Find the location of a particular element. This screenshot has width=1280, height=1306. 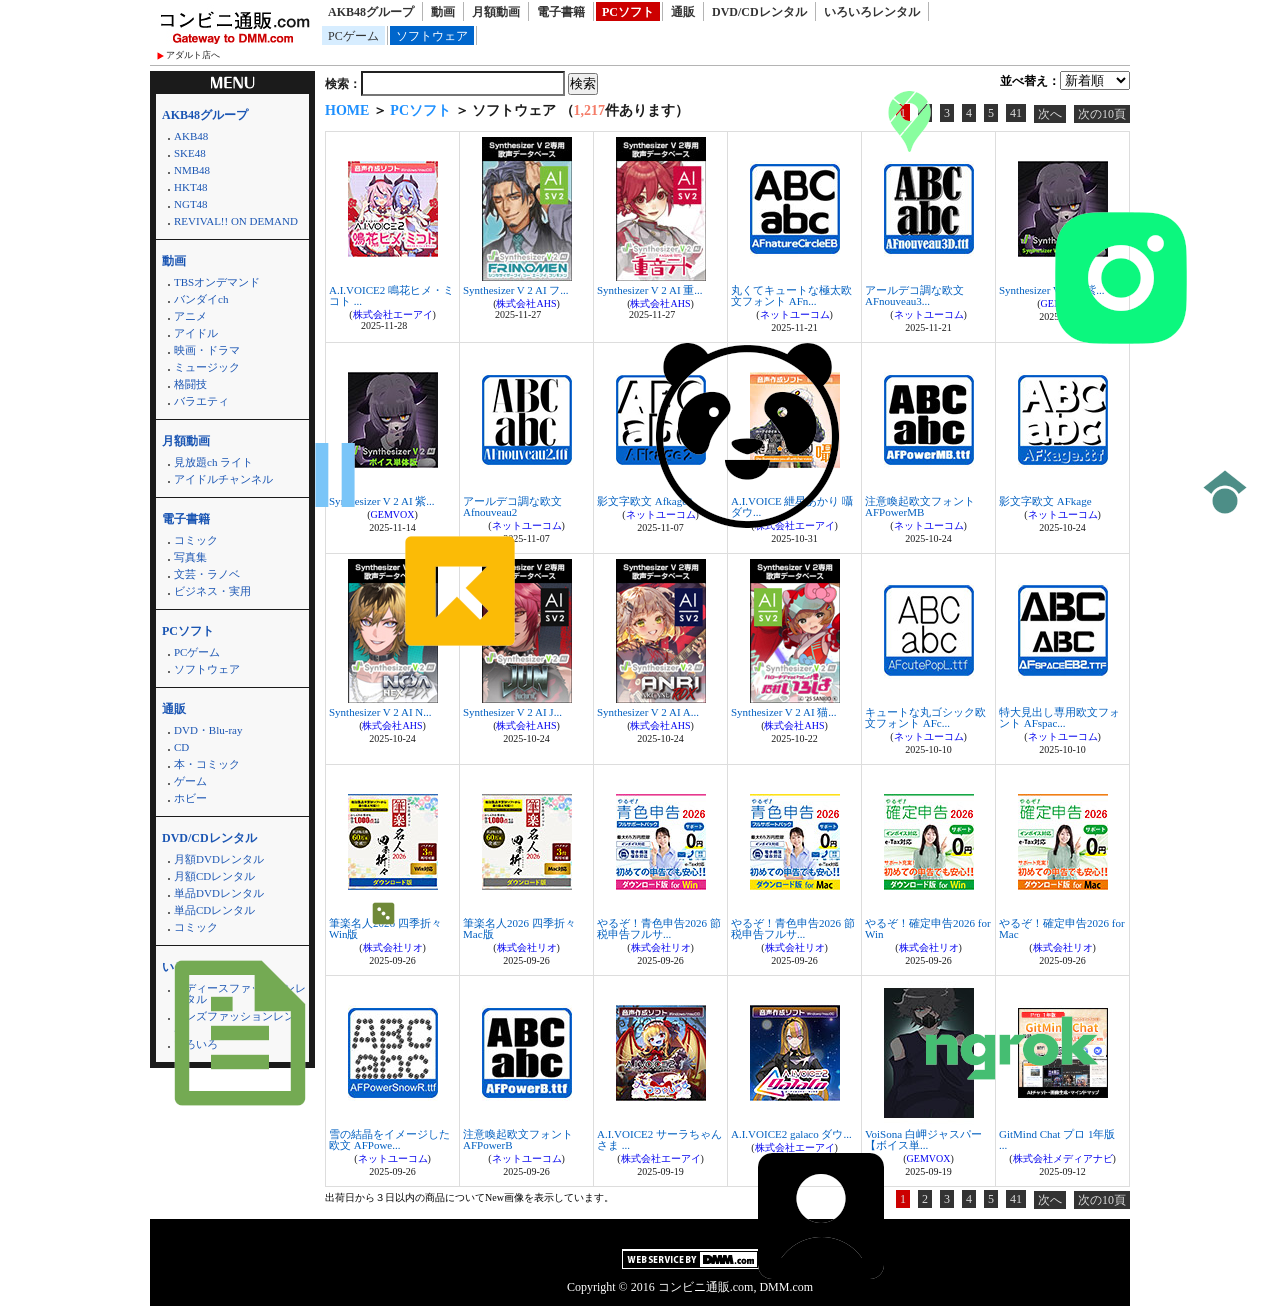

open the ElevenLabs app is located at coordinates (335, 475).